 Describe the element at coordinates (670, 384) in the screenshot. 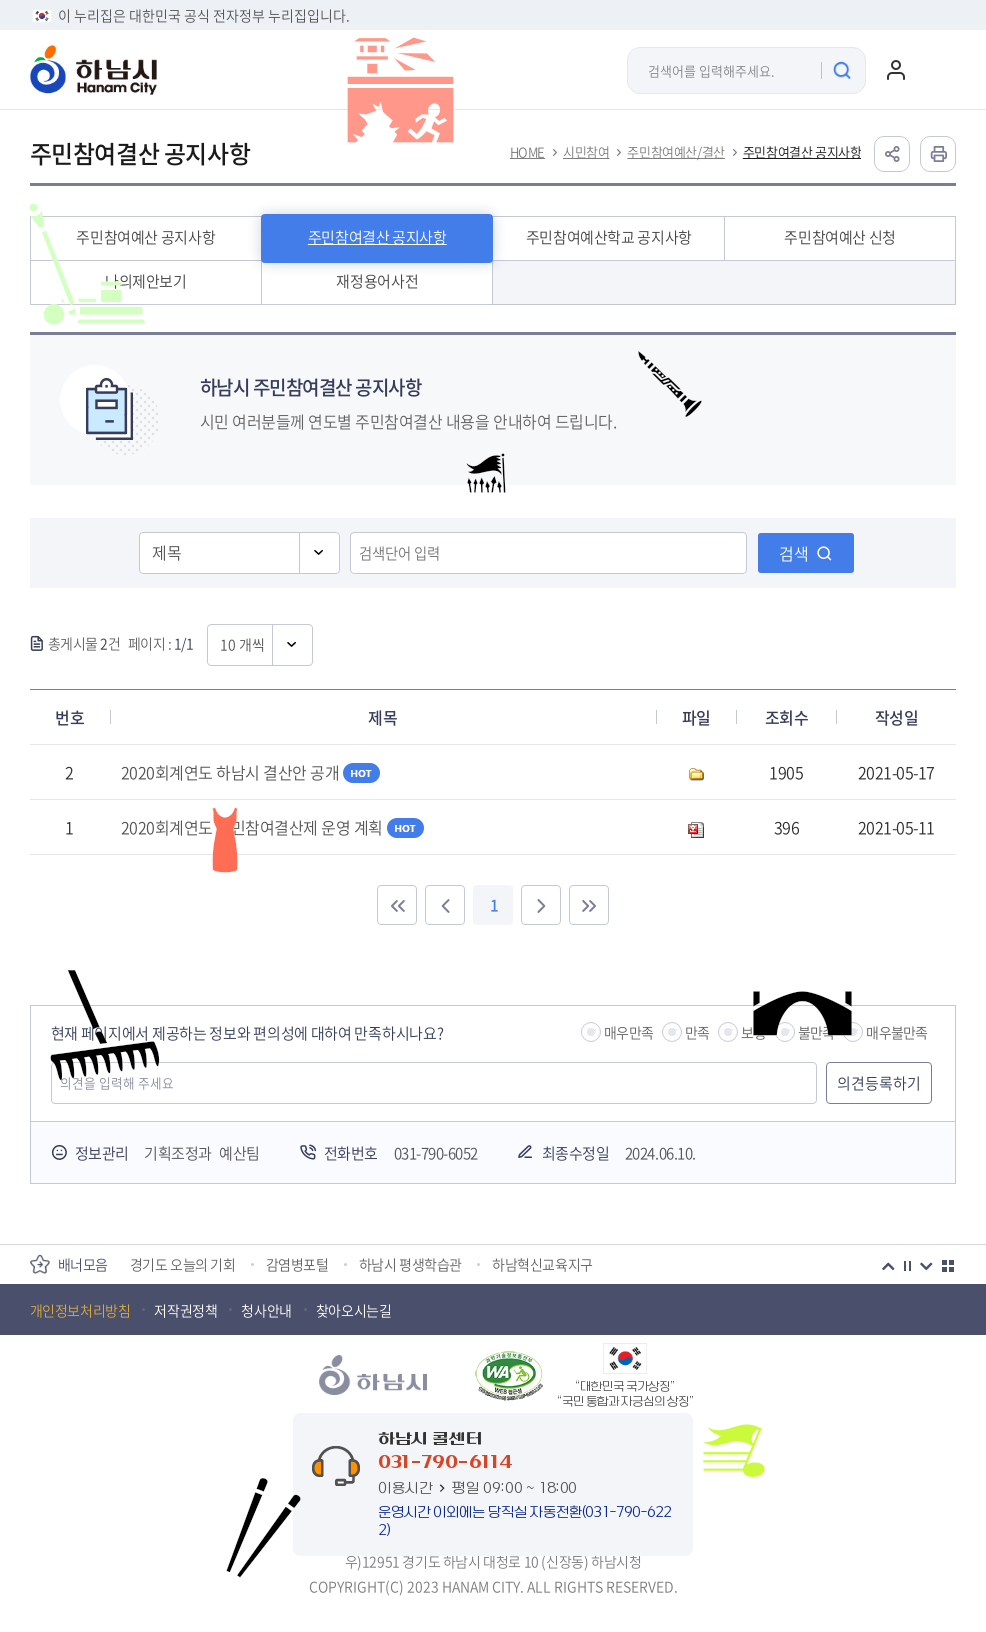

I see `select clarinet as your instrument` at that location.